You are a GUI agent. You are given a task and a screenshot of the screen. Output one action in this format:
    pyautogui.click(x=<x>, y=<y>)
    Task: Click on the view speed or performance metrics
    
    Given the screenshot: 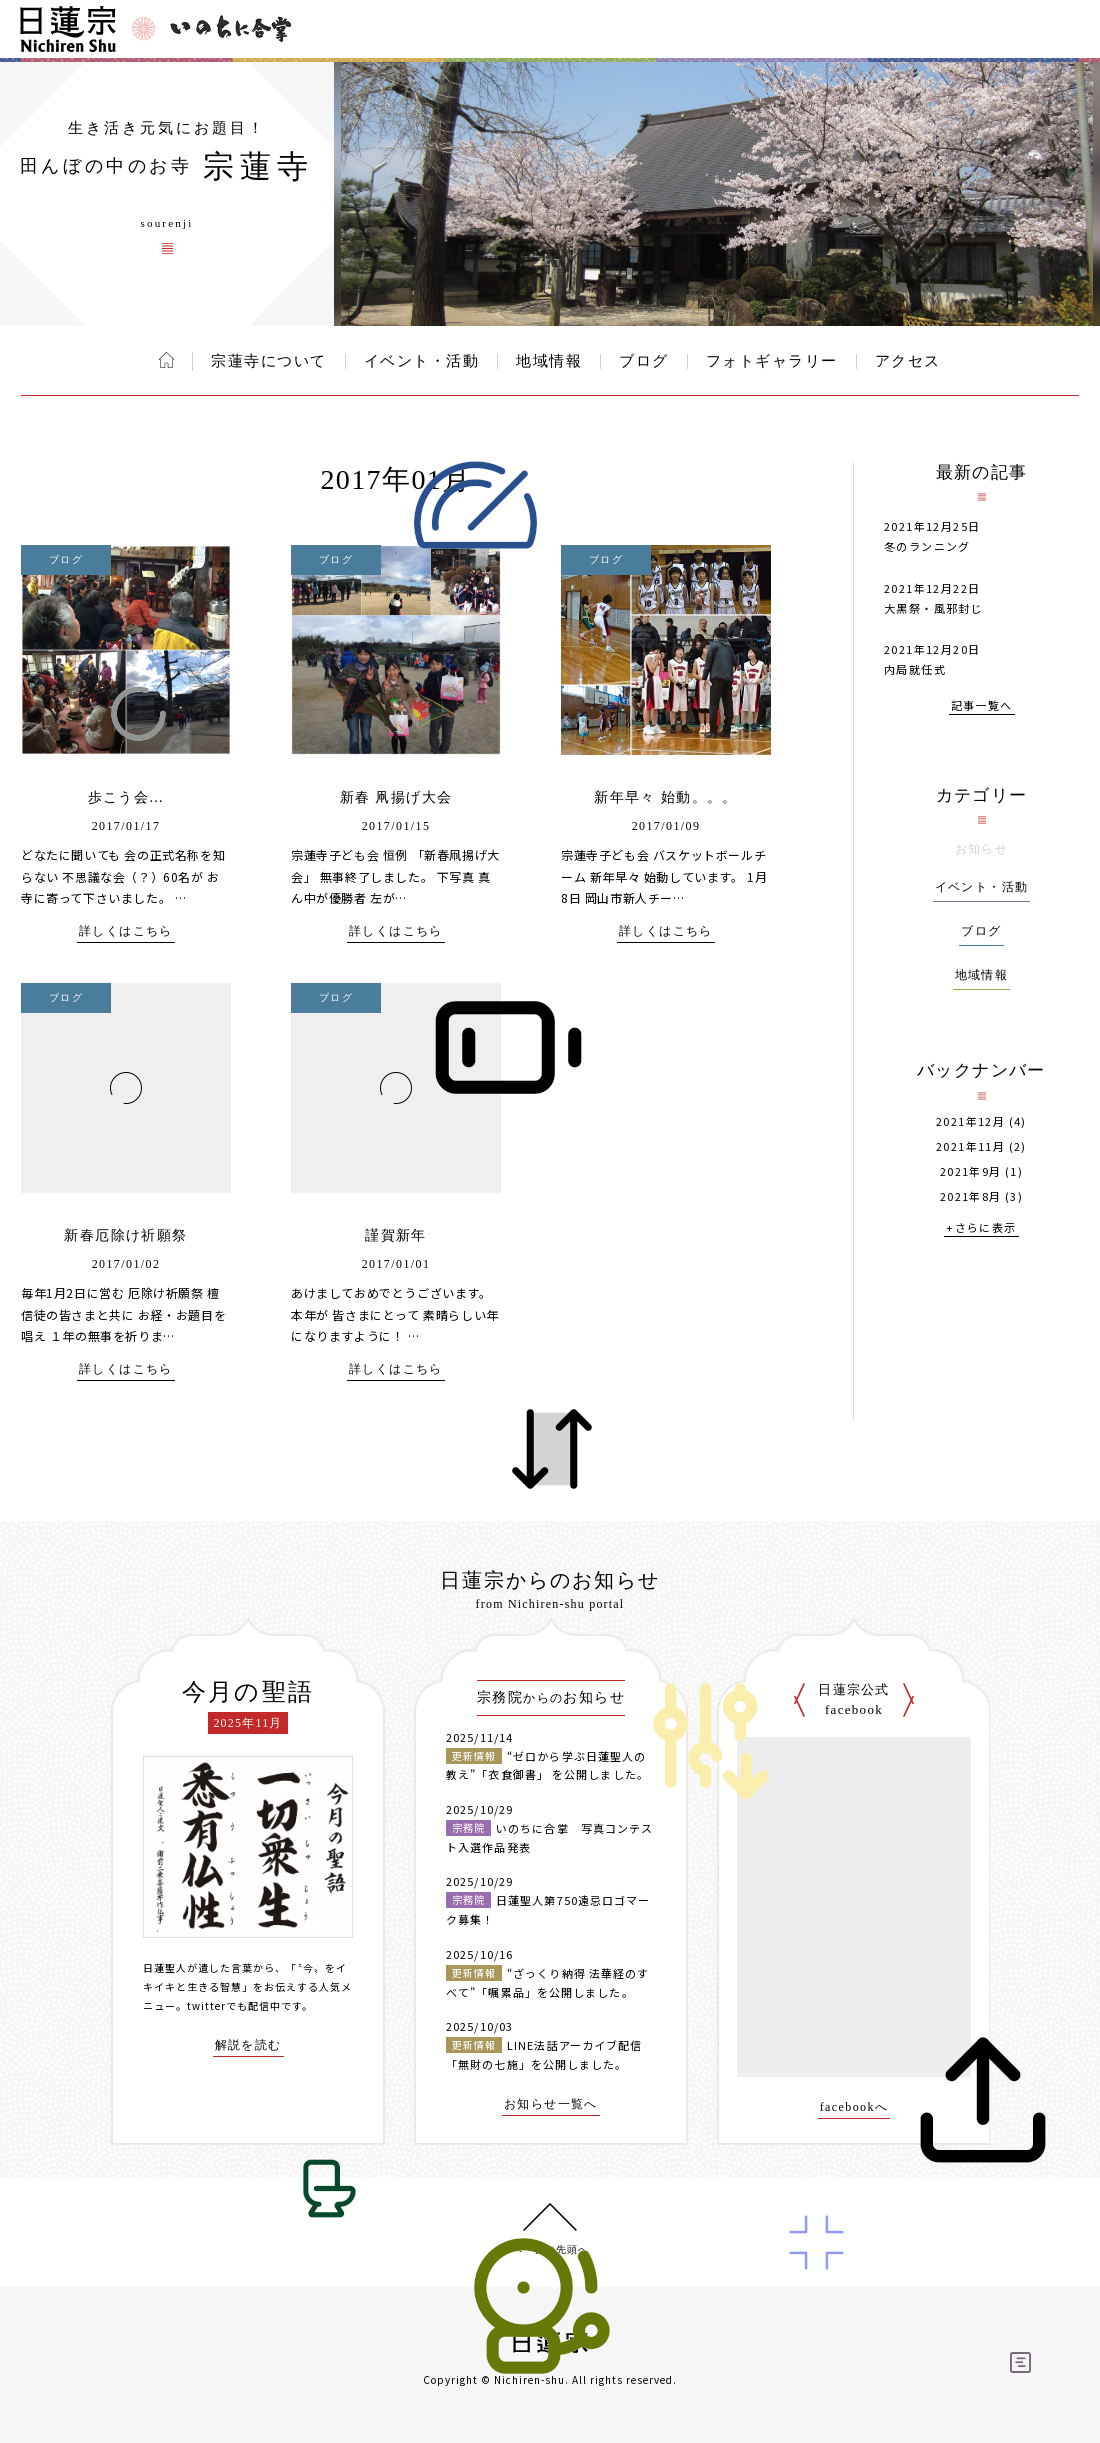 What is the action you would take?
    pyautogui.click(x=475, y=509)
    